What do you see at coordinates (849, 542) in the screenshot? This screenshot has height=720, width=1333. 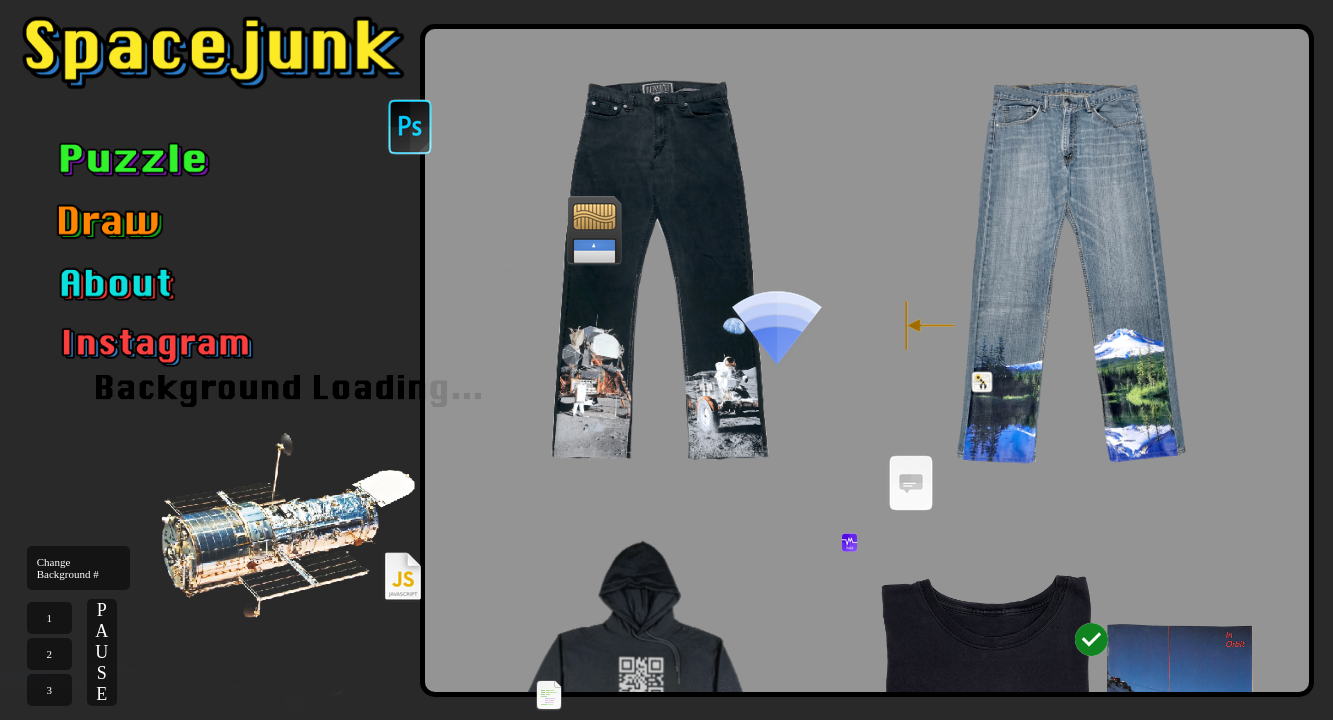 I see `virtualbox hard disk drive file` at bounding box center [849, 542].